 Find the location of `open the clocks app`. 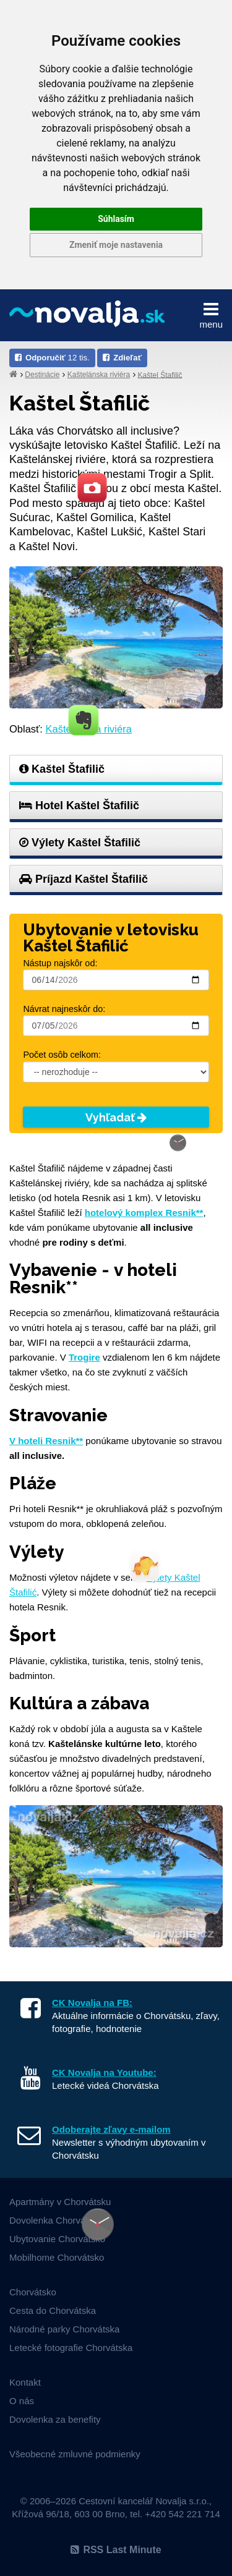

open the clocks app is located at coordinates (98, 2224).